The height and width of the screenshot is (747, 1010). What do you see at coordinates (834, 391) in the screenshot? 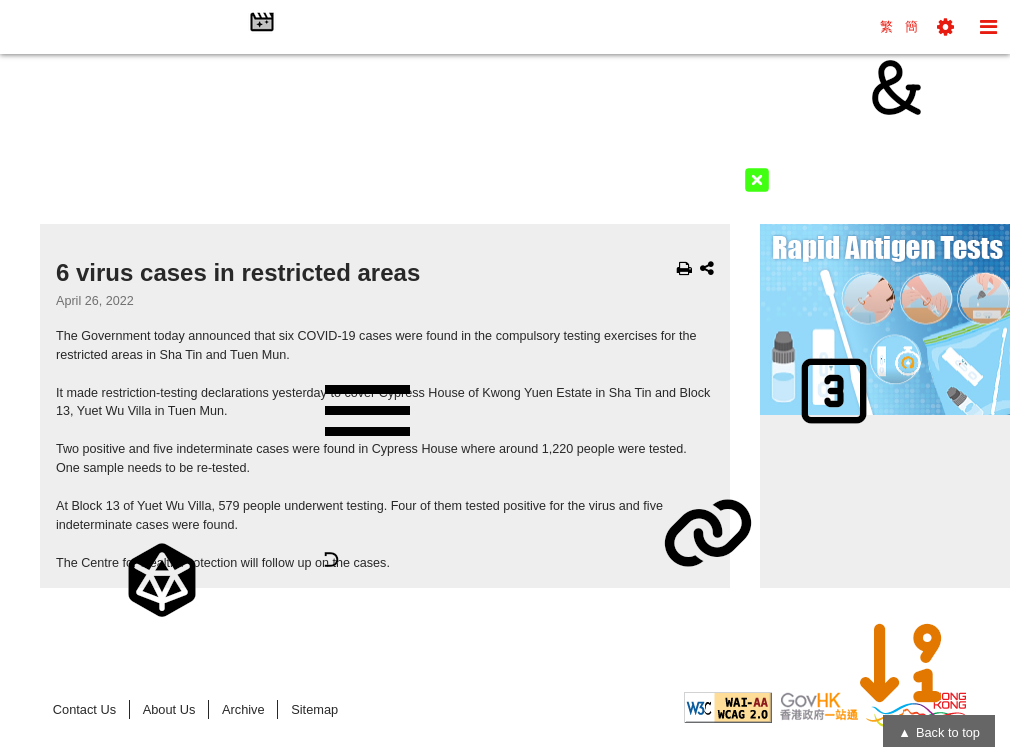
I see `select option 3 from a numbered list` at bounding box center [834, 391].